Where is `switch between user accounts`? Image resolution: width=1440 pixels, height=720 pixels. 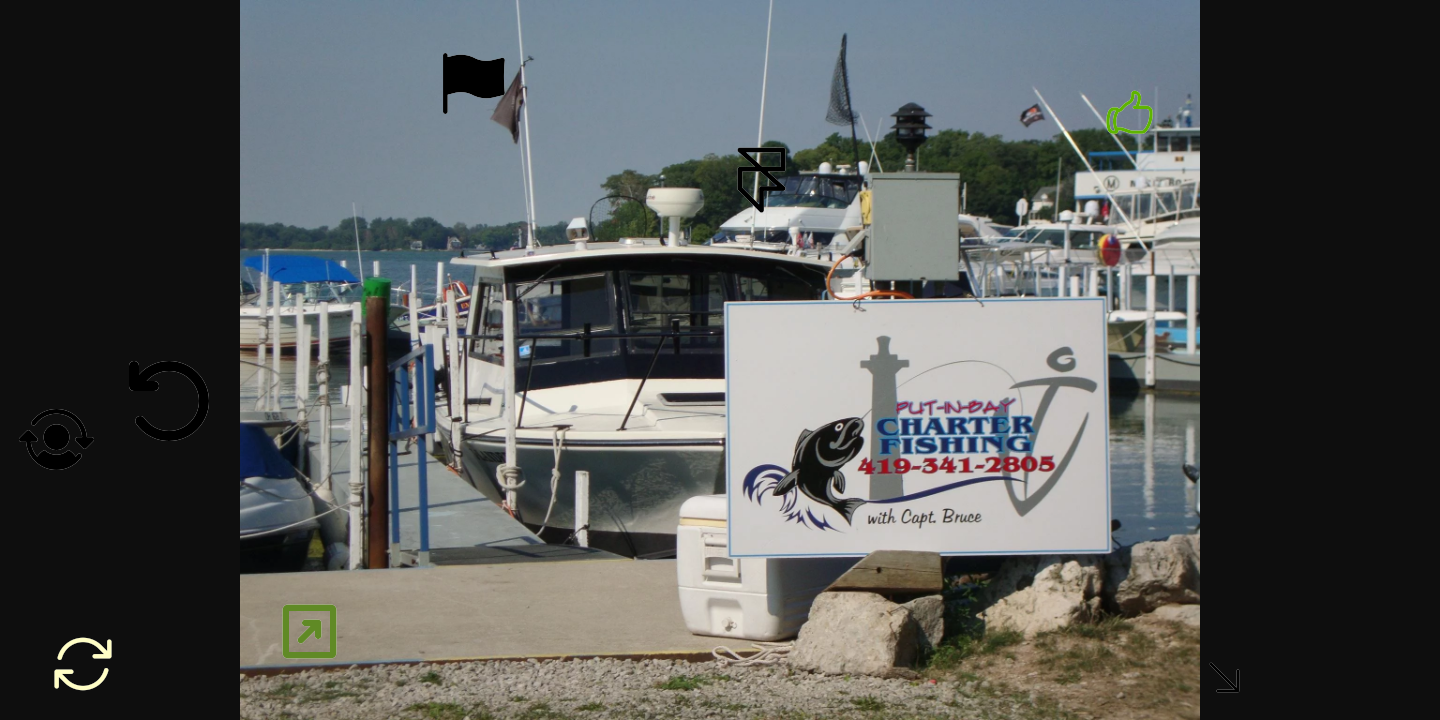
switch between user accounts is located at coordinates (56, 439).